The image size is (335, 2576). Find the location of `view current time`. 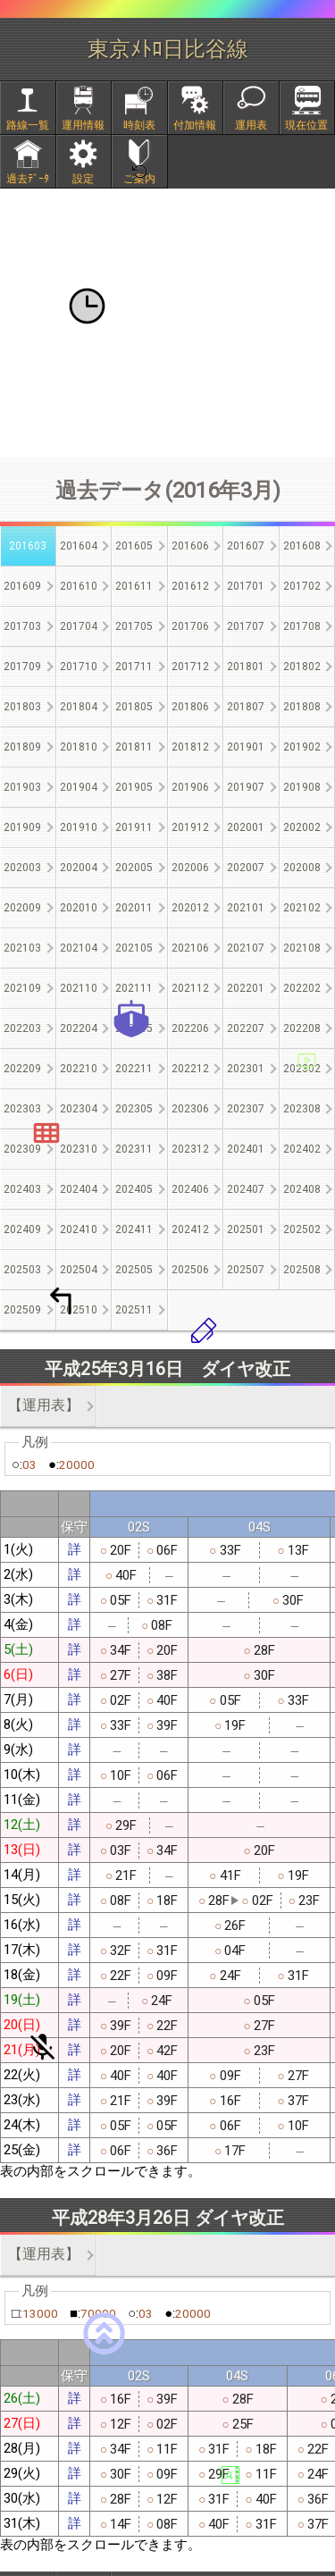

view current time is located at coordinates (87, 306).